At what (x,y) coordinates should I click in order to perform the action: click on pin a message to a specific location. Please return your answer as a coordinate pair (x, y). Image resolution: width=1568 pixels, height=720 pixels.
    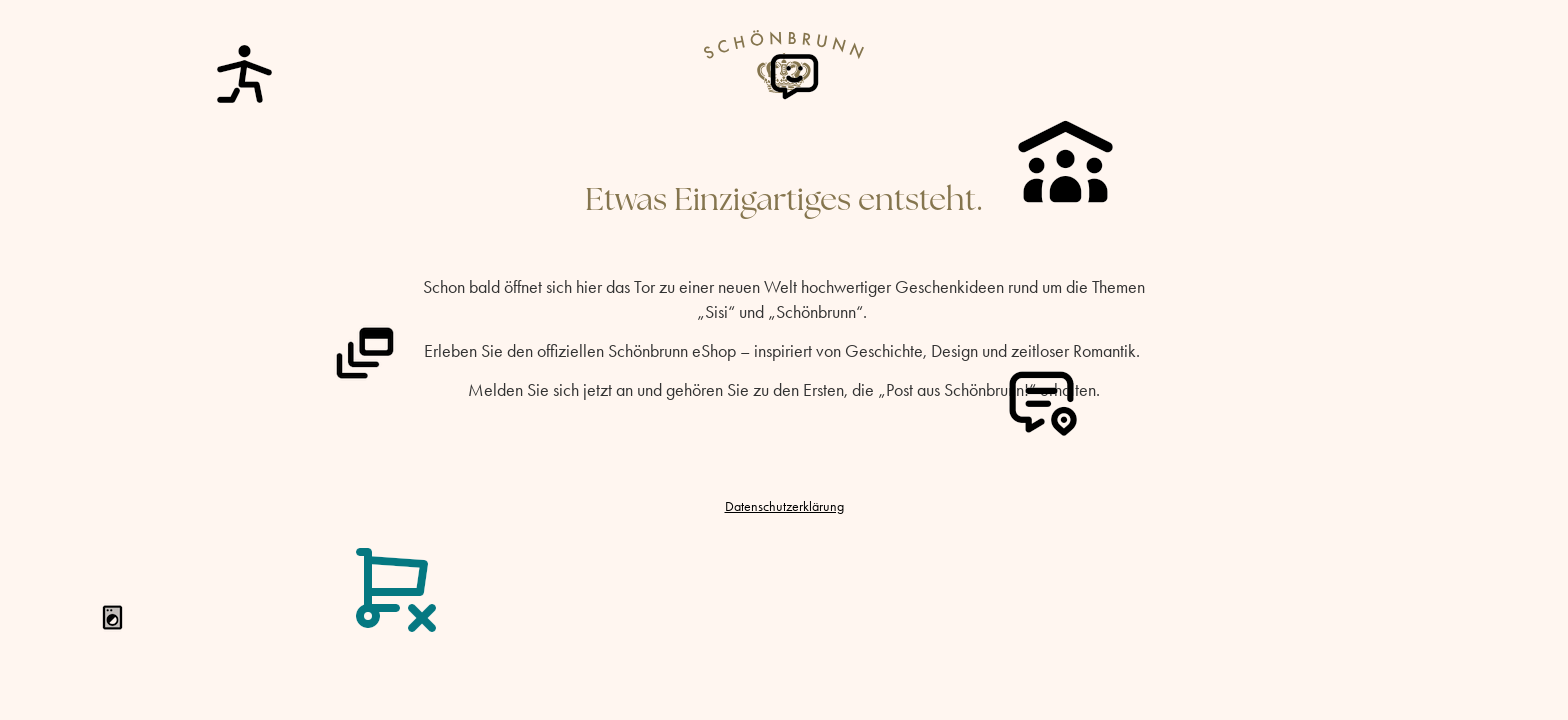
    Looking at the image, I should click on (1041, 400).